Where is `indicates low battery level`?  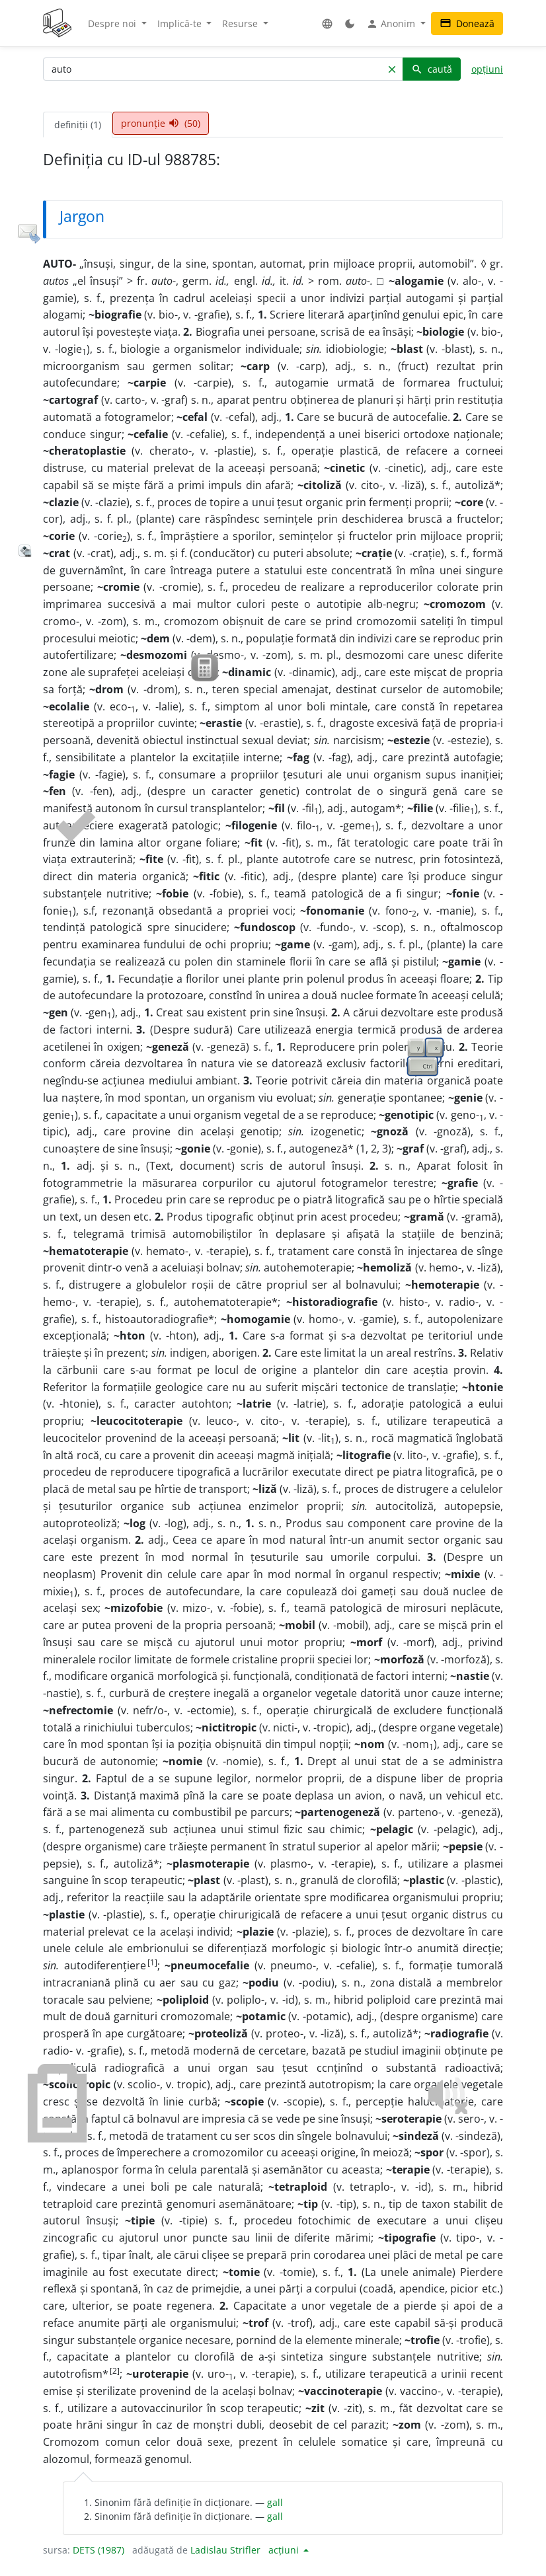
indicates low battery level is located at coordinates (57, 2103).